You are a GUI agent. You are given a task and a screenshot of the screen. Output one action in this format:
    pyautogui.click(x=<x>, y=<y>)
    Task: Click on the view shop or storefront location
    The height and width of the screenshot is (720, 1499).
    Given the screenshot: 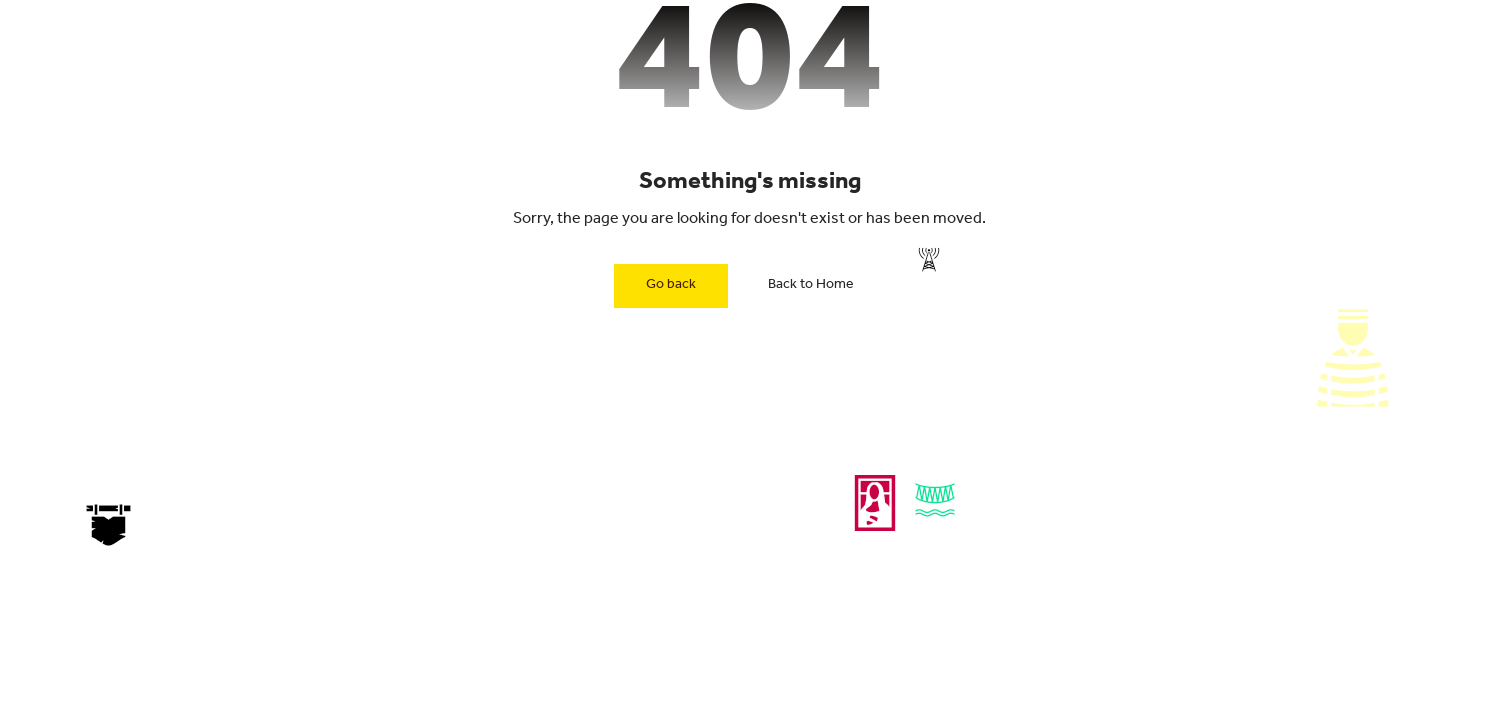 What is the action you would take?
    pyautogui.click(x=108, y=524)
    